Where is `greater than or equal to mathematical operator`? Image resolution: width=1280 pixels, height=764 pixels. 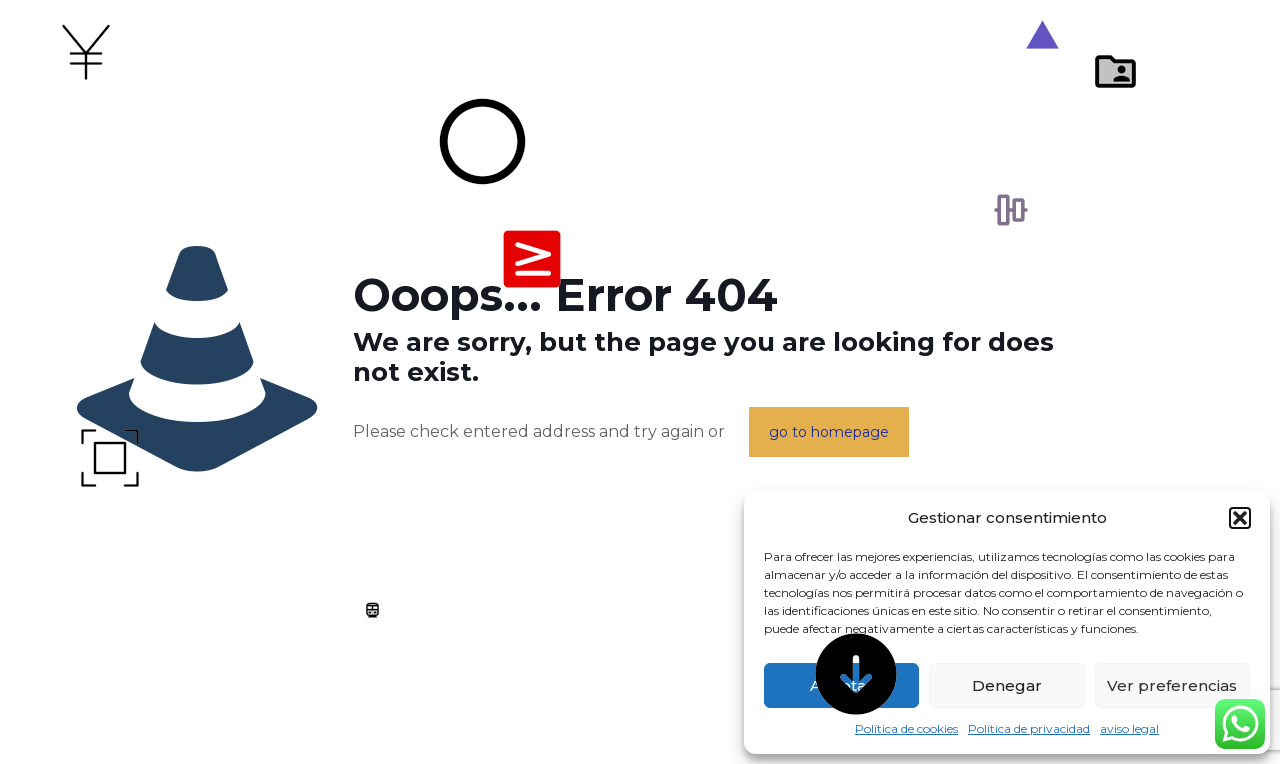
greater than or equal to mathematical operator is located at coordinates (532, 259).